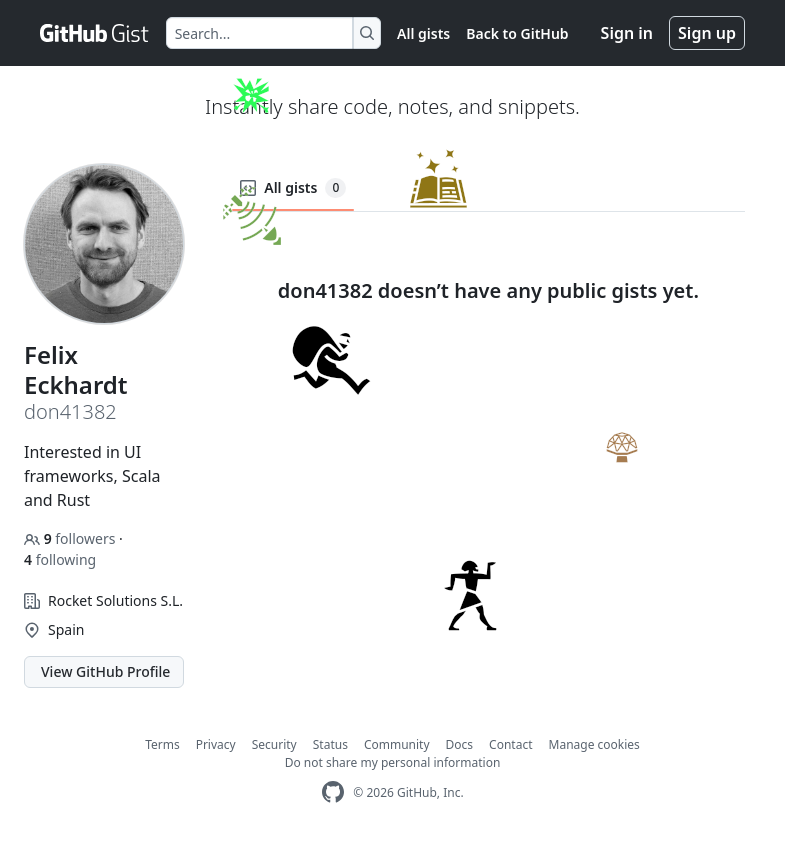 Image resolution: width=785 pixels, height=845 pixels. I want to click on select egyptian or ancient egypt theme, so click(470, 595).